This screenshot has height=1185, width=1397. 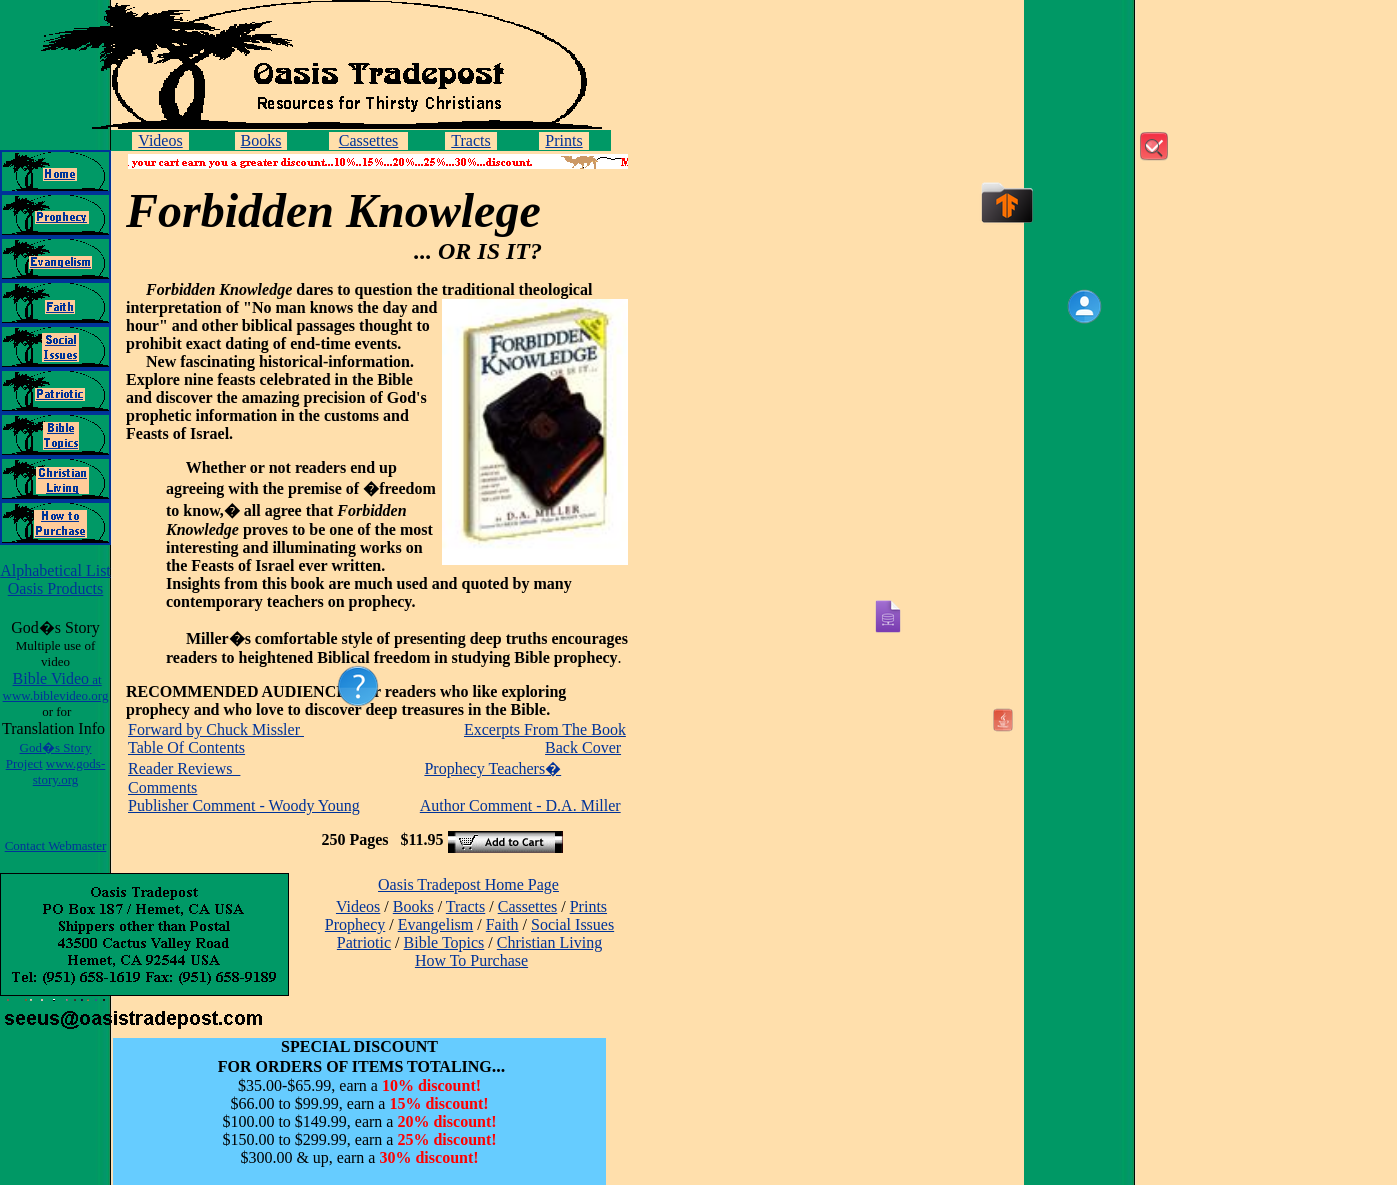 What do you see at coordinates (1084, 306) in the screenshot?
I see `default user profile avatar` at bounding box center [1084, 306].